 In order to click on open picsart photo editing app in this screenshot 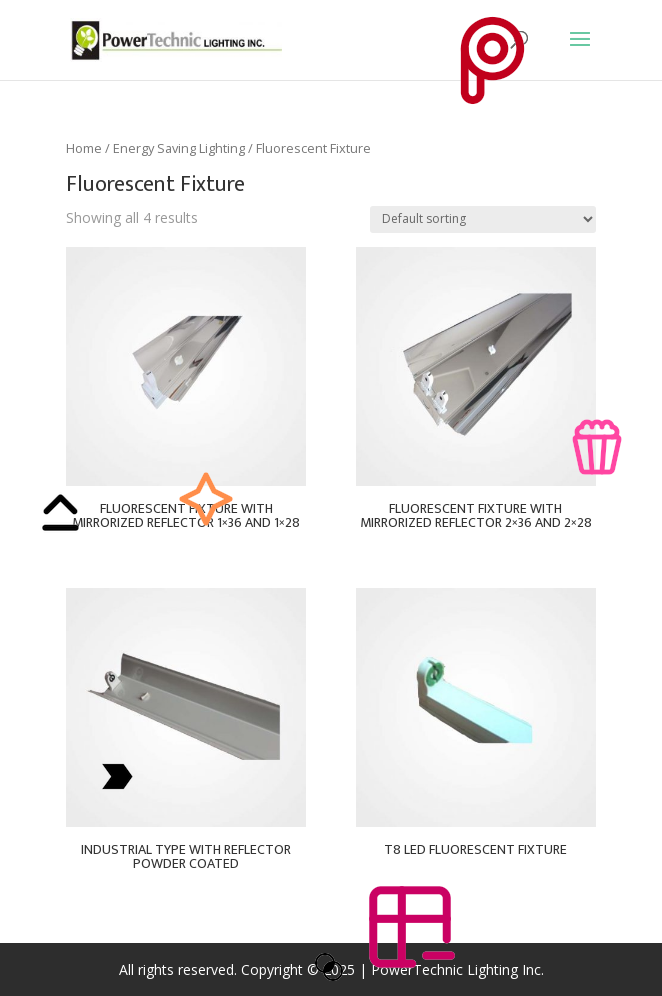, I will do `click(492, 60)`.